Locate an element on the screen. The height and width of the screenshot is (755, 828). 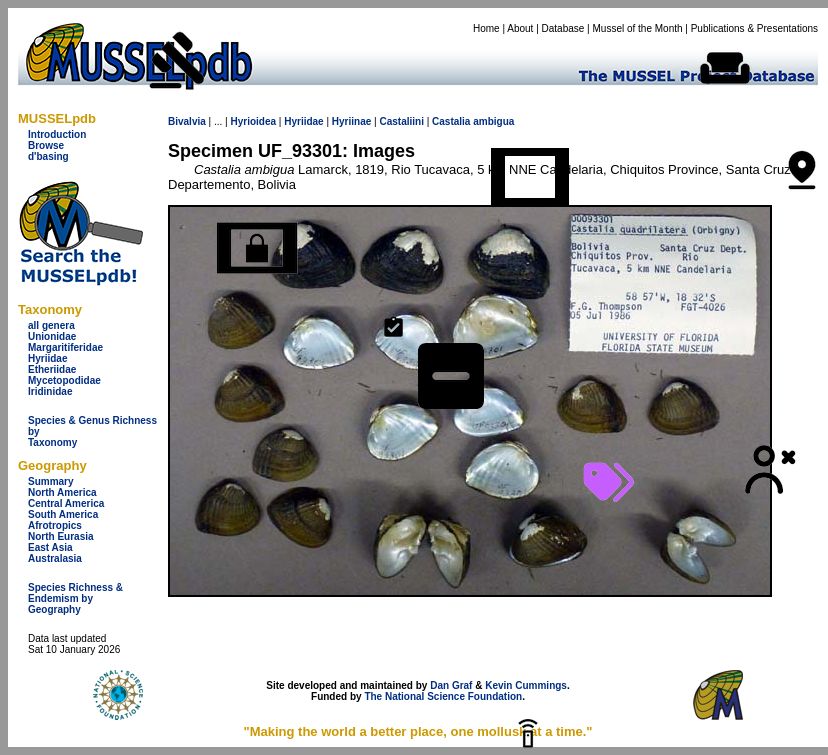
access legal or terms of service information is located at coordinates (179, 59).